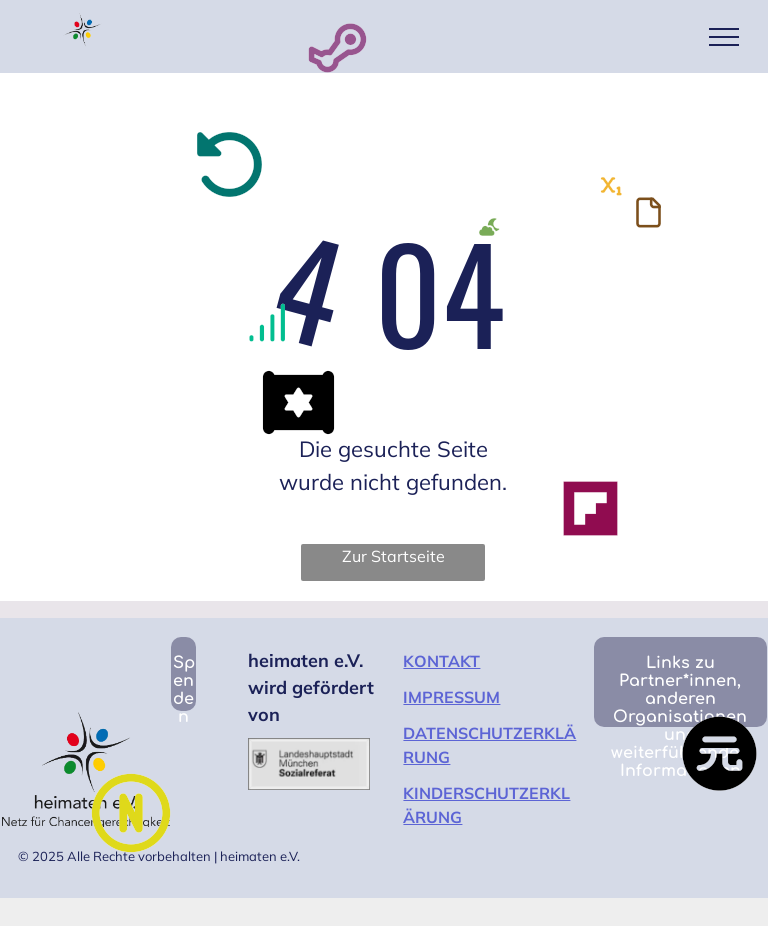 This screenshot has width=768, height=926. What do you see at coordinates (648, 212) in the screenshot?
I see `open or view a file` at bounding box center [648, 212].